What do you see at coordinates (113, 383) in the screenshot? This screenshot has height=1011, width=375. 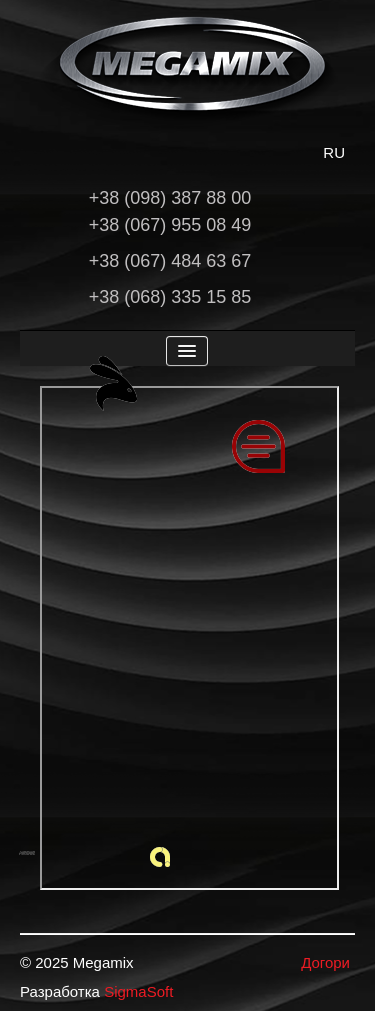 I see `keploy brand logo` at bounding box center [113, 383].